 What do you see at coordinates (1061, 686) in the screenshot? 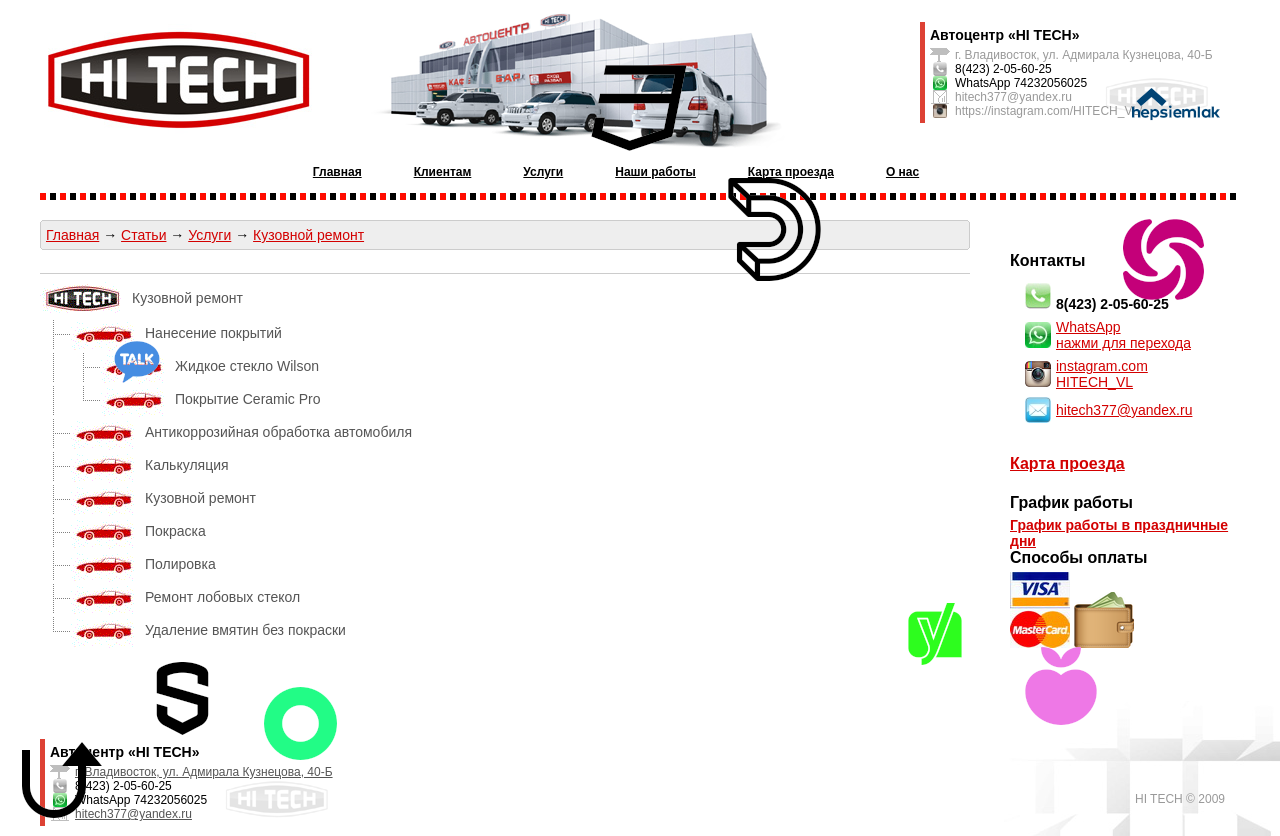
I see `franprix grocery store app or website` at bounding box center [1061, 686].